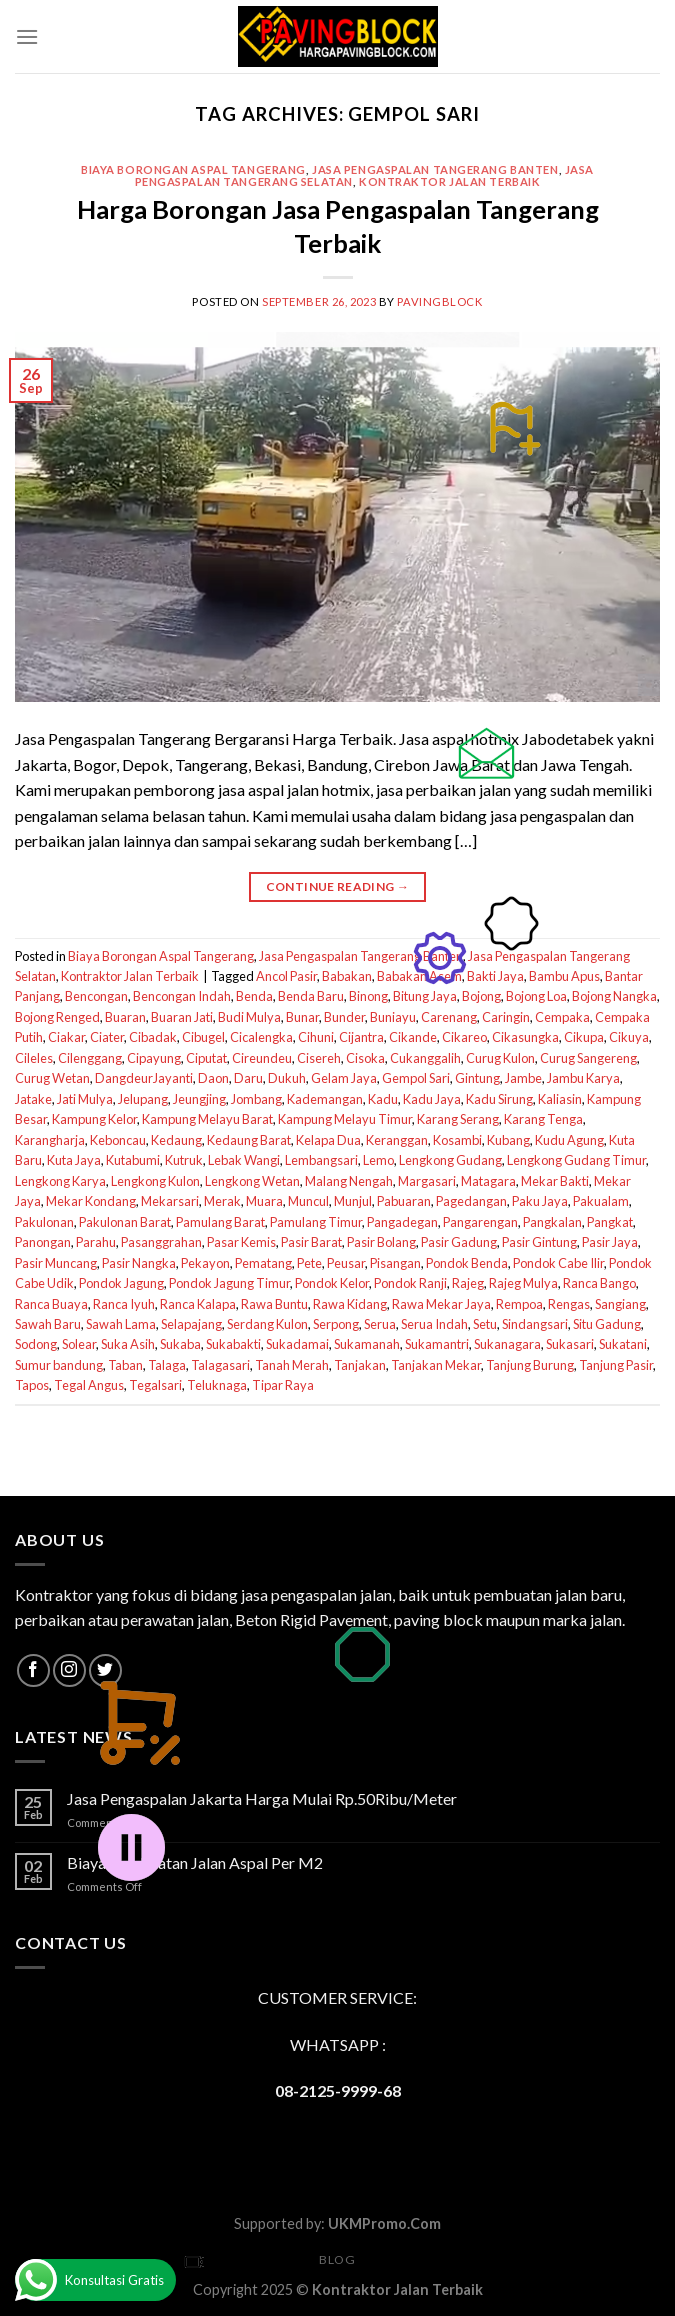 The width and height of the screenshot is (675, 2316). Describe the element at coordinates (511, 426) in the screenshot. I see `add a new flag or bookmark` at that location.